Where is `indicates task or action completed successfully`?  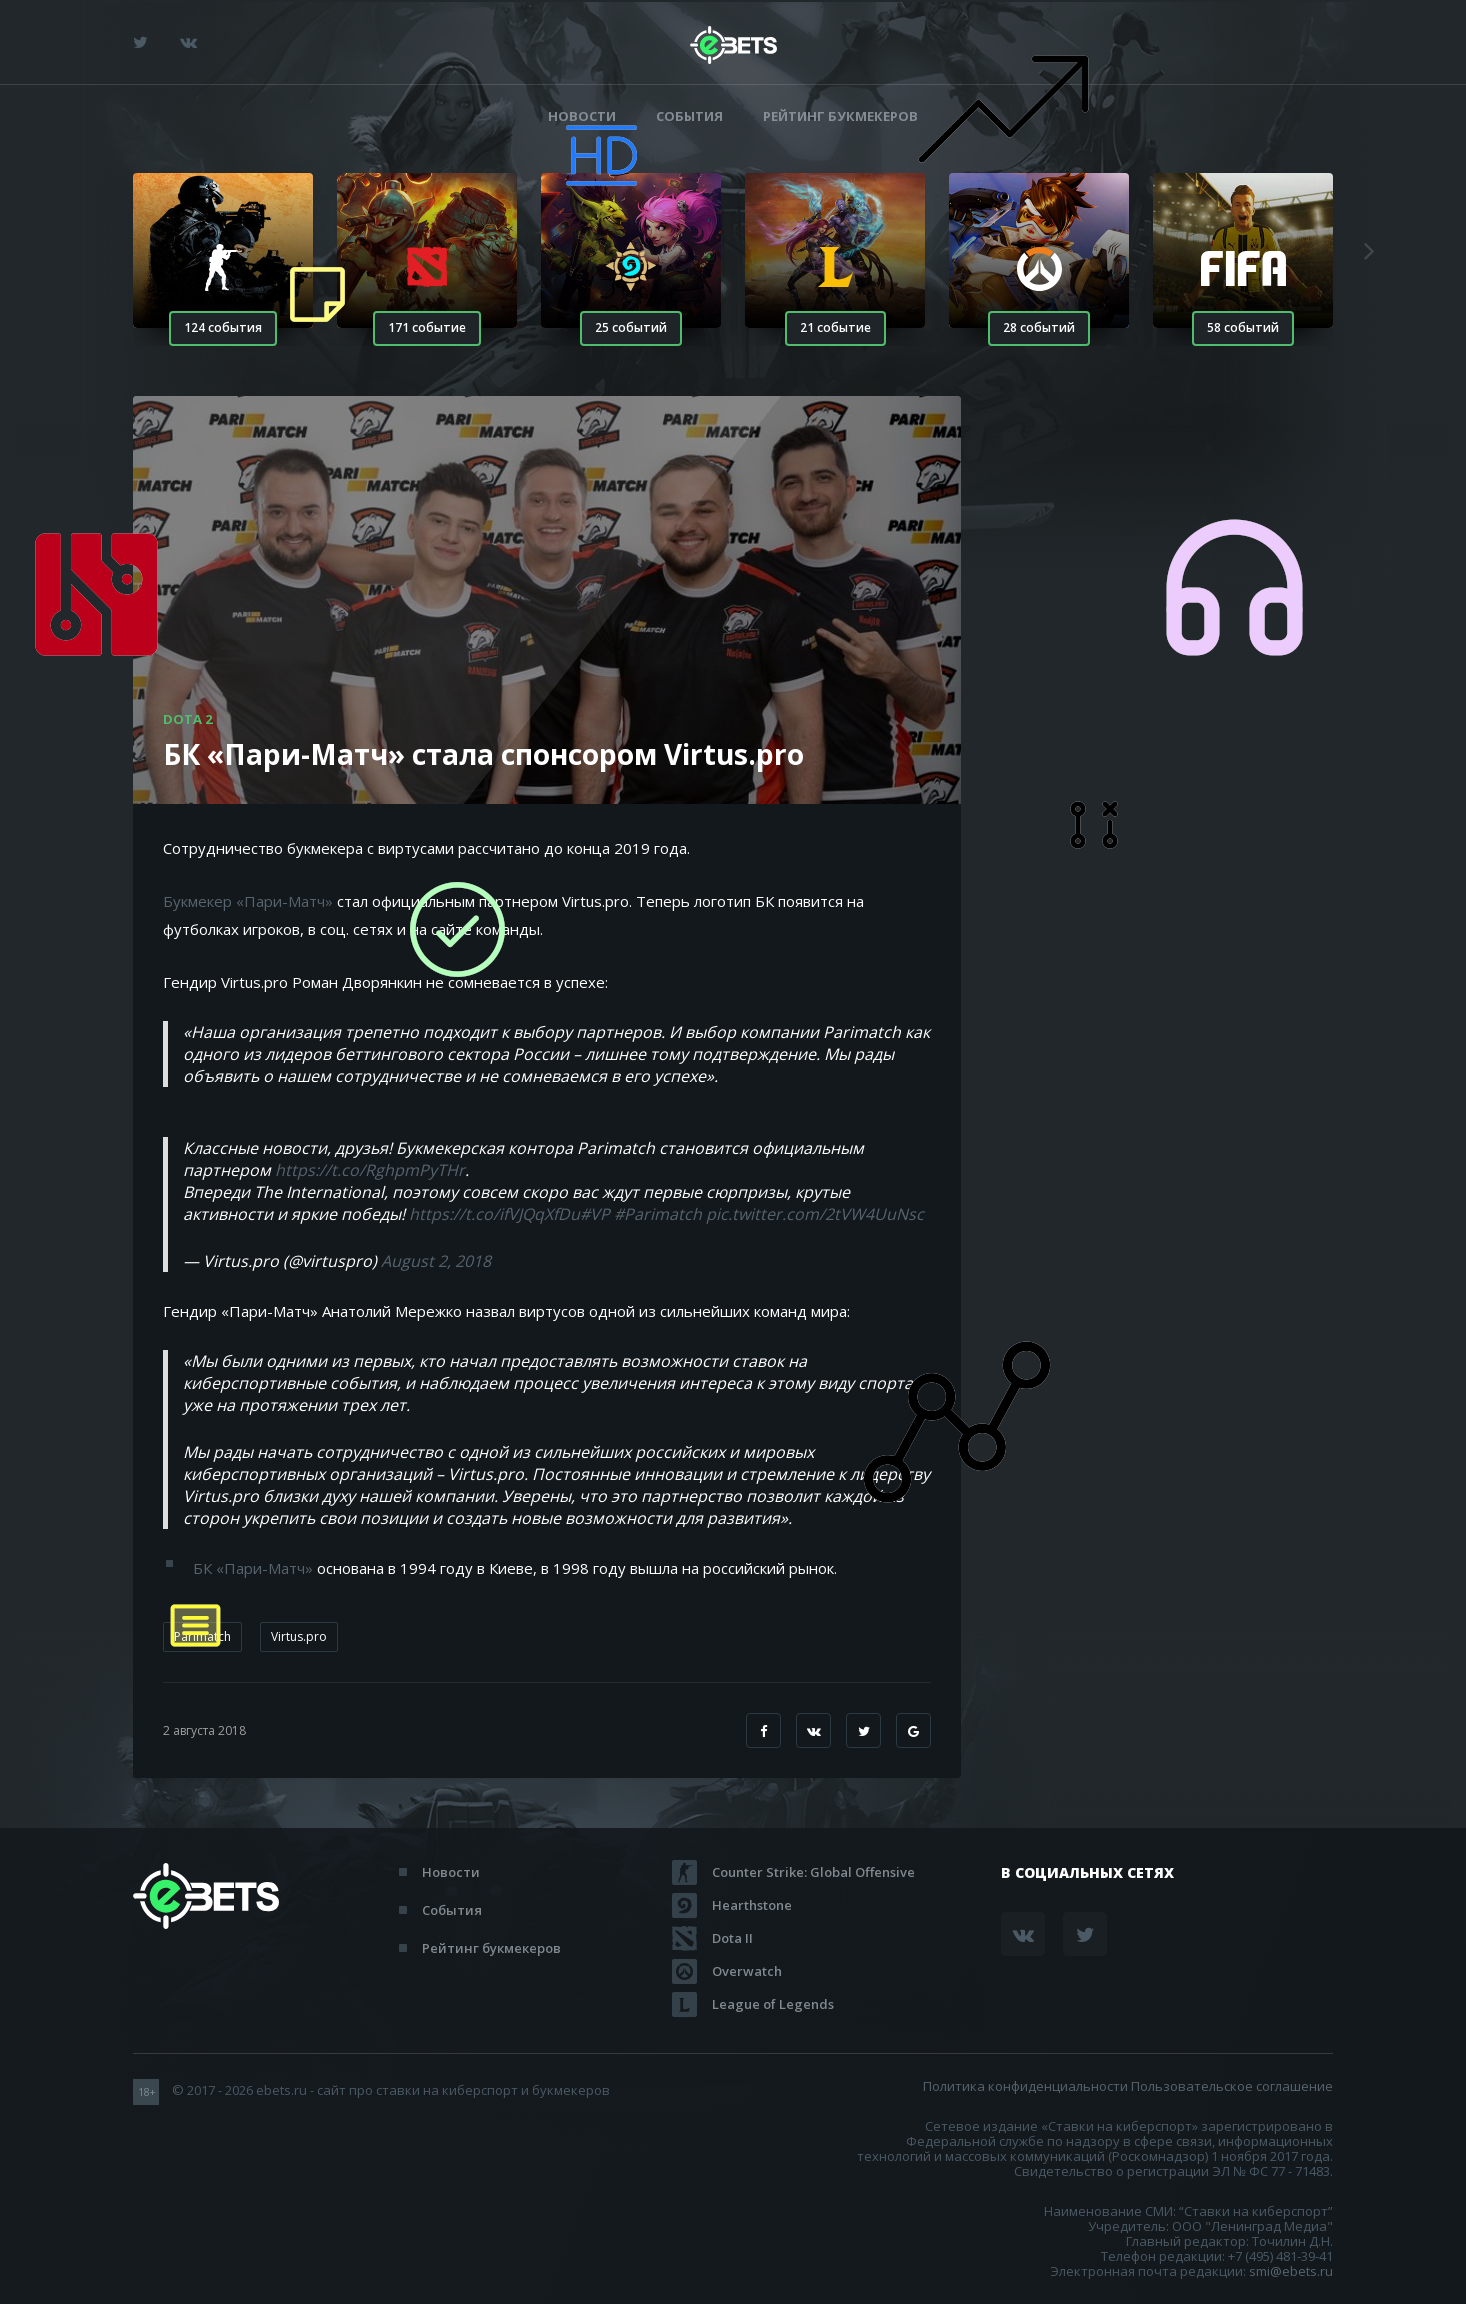 indicates task or action completed successfully is located at coordinates (457, 929).